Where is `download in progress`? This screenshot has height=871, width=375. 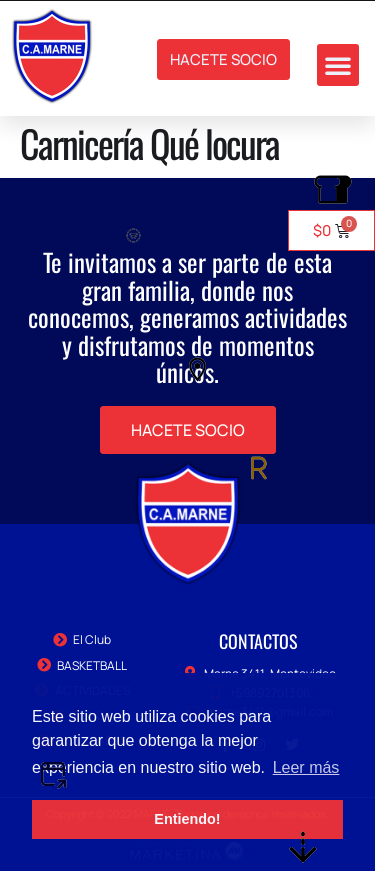 download in progress is located at coordinates (303, 847).